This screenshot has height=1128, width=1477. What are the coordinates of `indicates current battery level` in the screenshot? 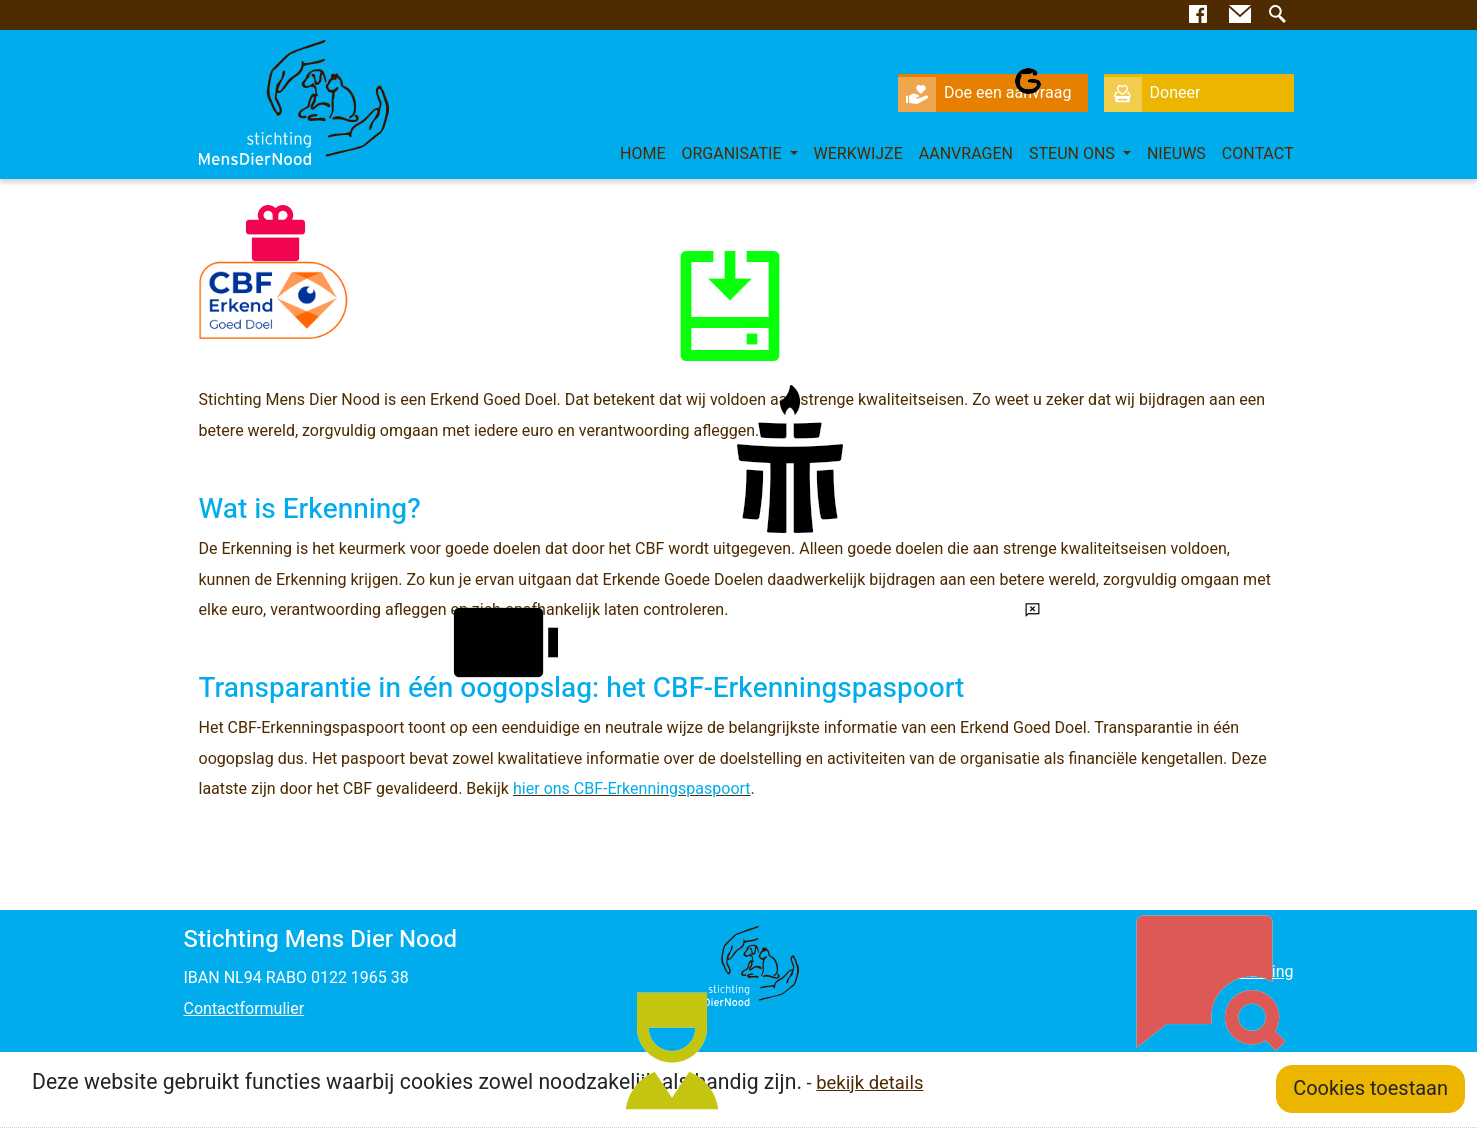 It's located at (503, 642).